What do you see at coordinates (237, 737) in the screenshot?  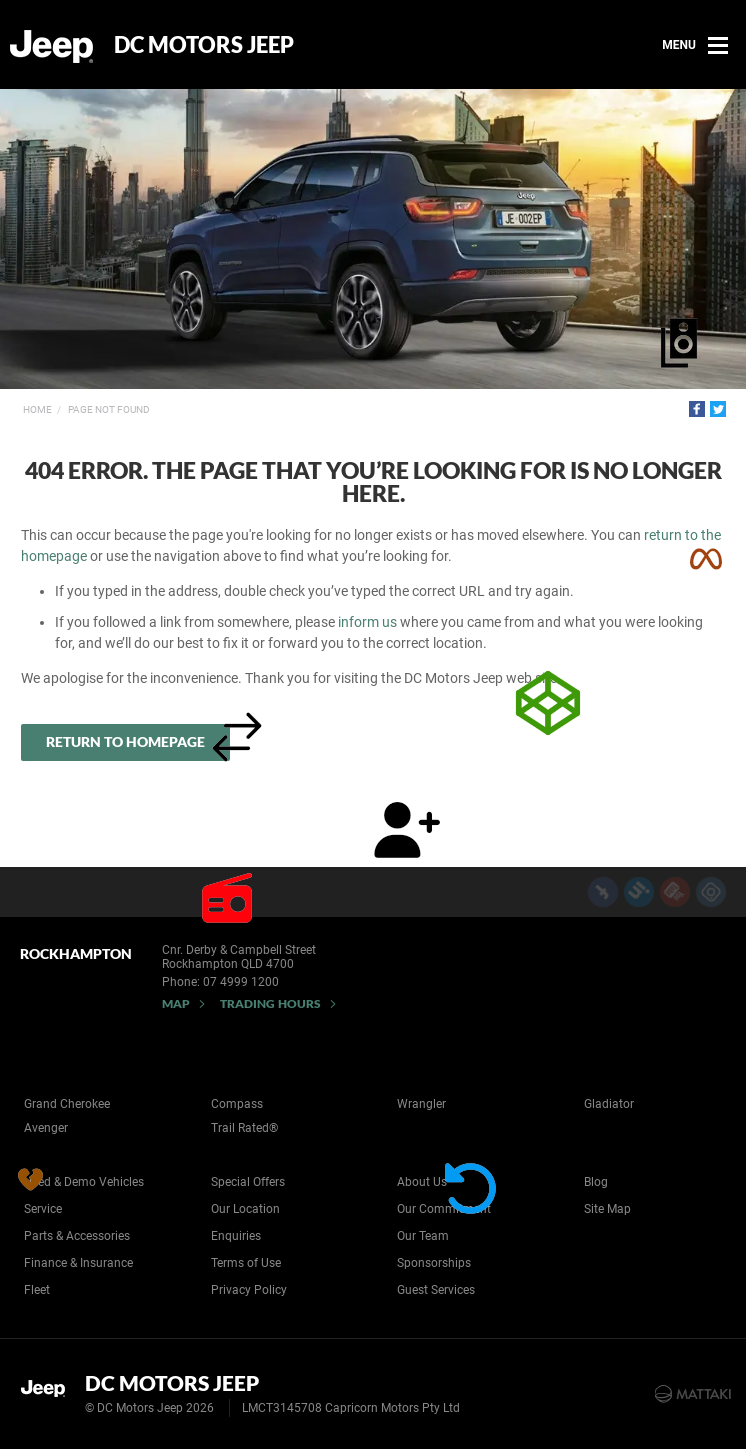 I see `swap or exchange items` at bounding box center [237, 737].